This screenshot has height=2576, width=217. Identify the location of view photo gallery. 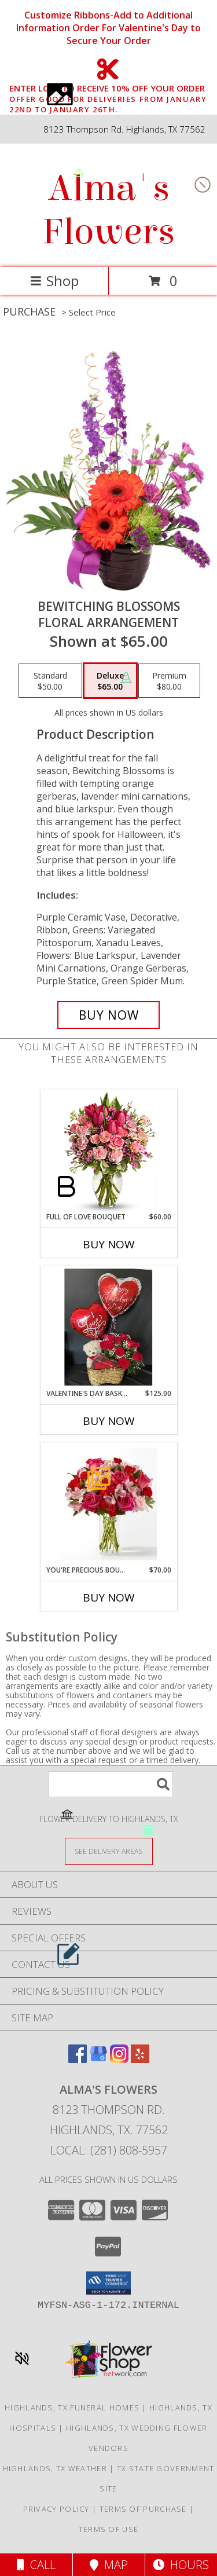
(99, 1478).